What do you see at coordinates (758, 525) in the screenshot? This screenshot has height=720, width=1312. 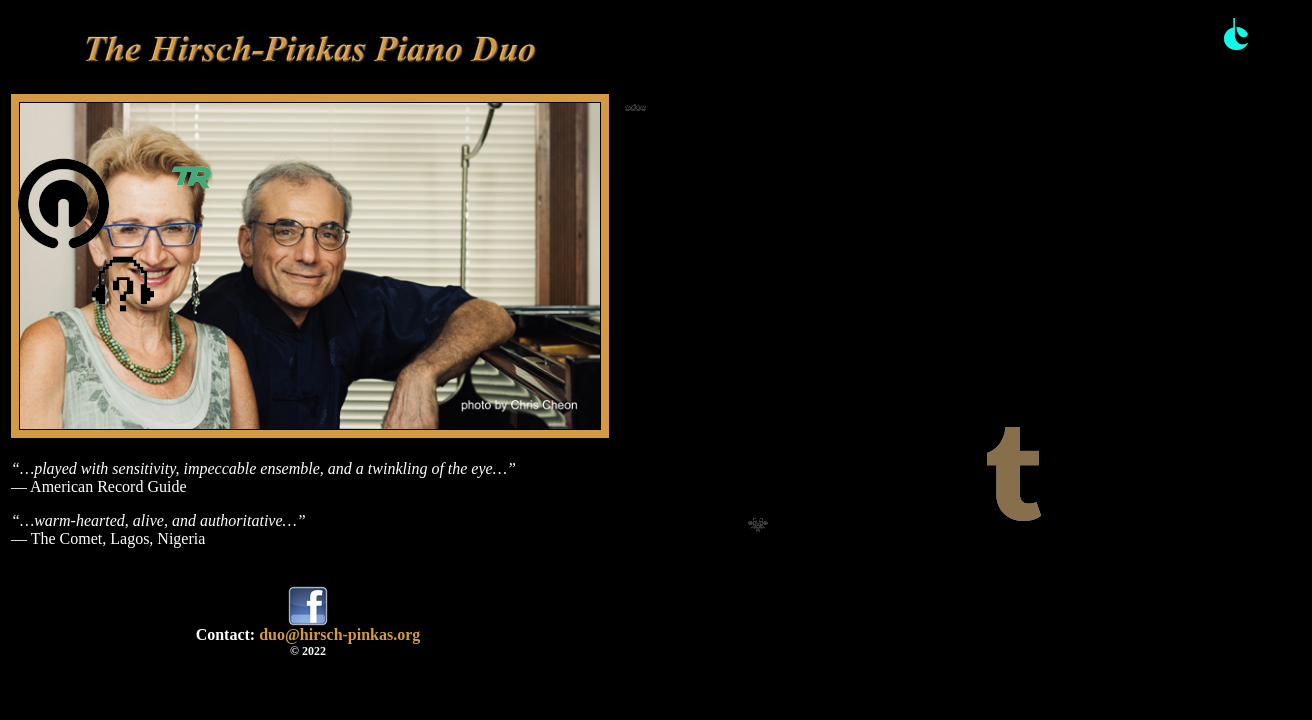 I see `air serbia airline logo` at bounding box center [758, 525].